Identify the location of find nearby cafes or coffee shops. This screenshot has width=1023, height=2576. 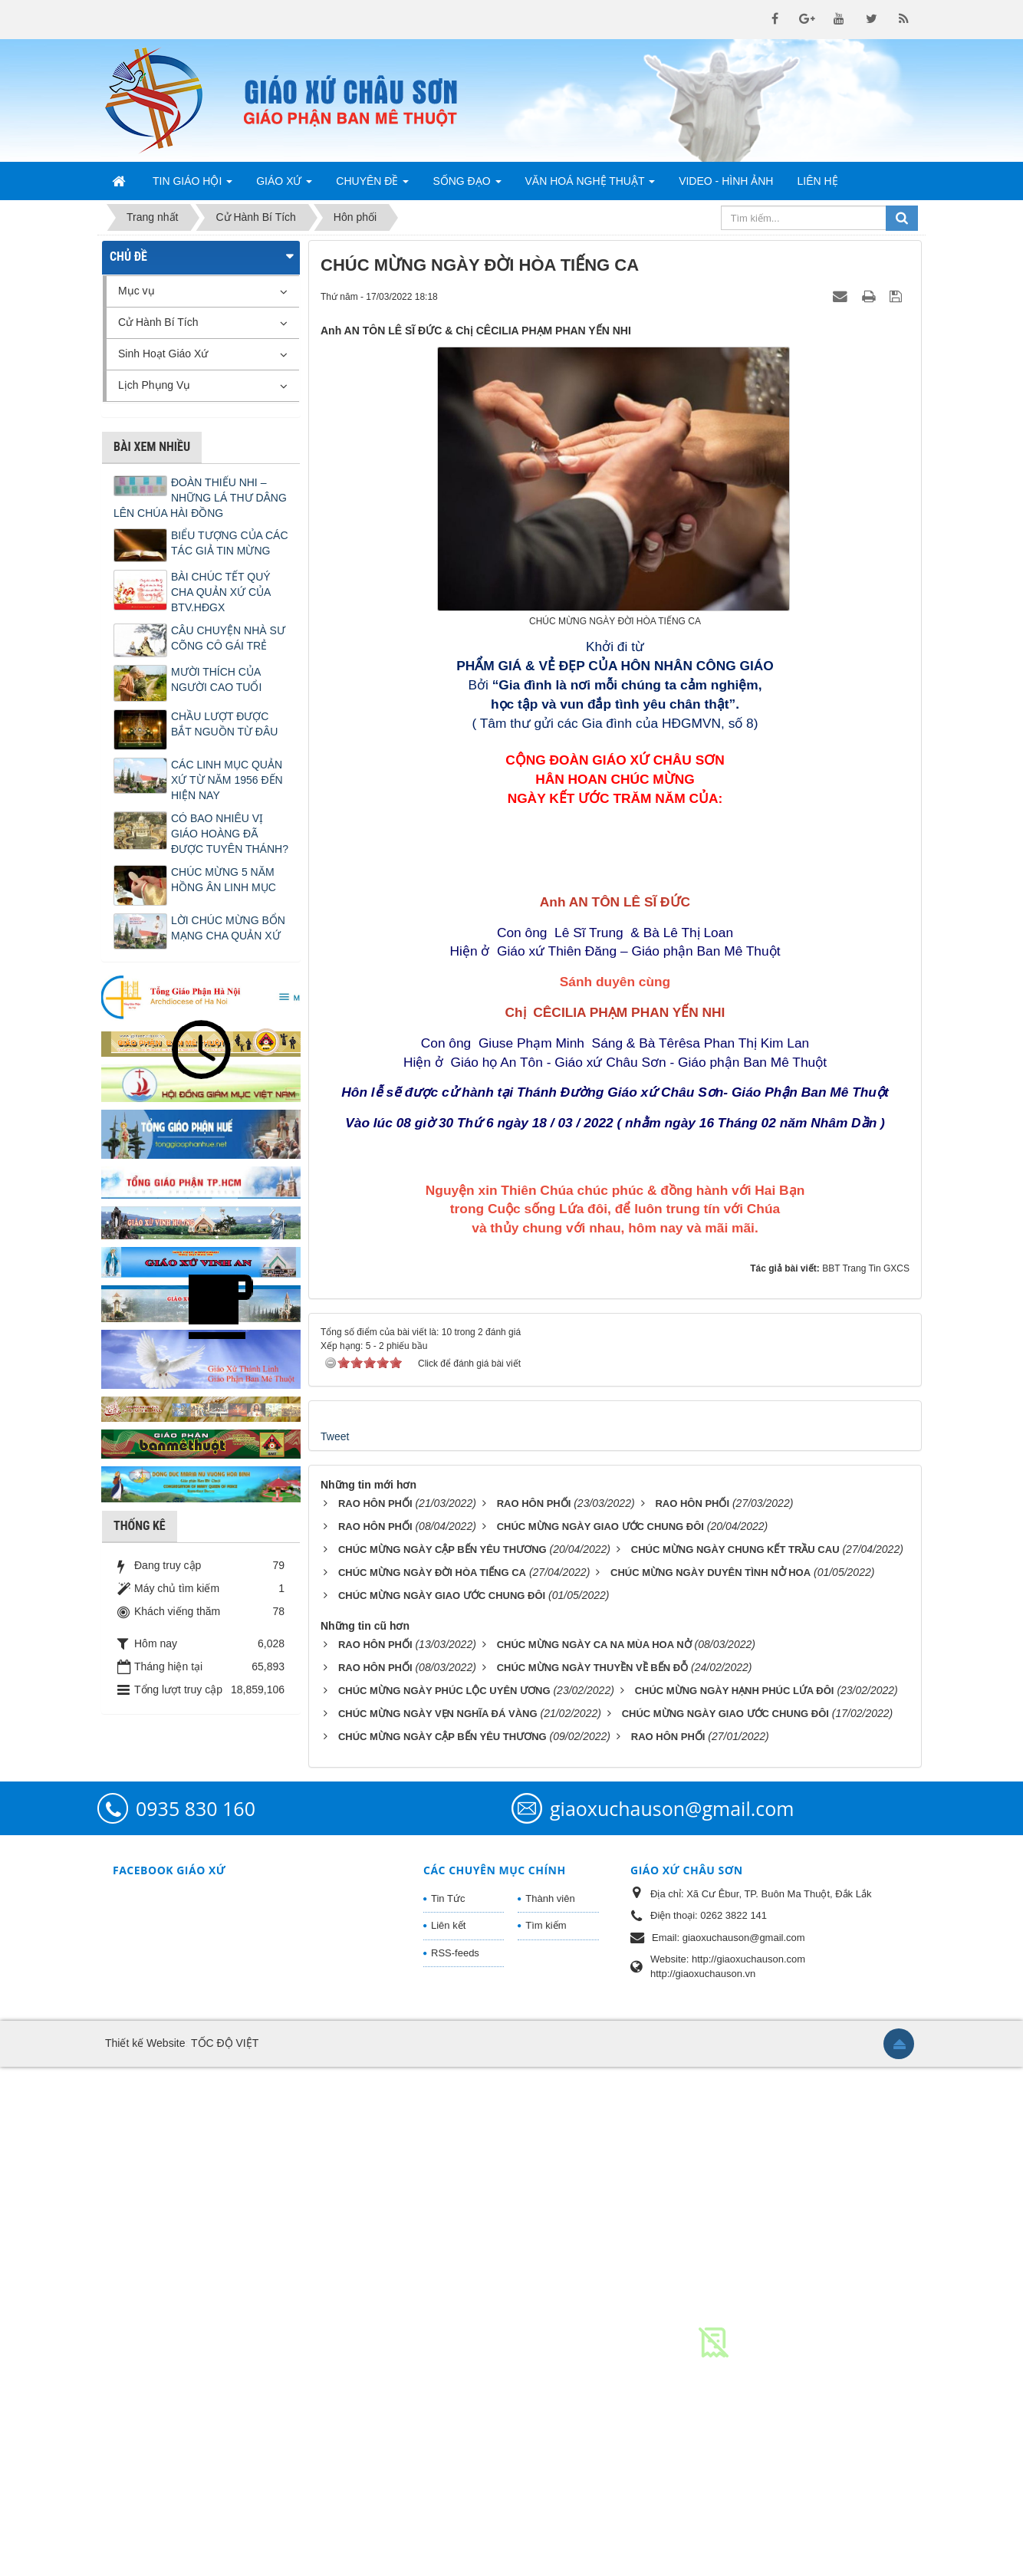
(217, 1307).